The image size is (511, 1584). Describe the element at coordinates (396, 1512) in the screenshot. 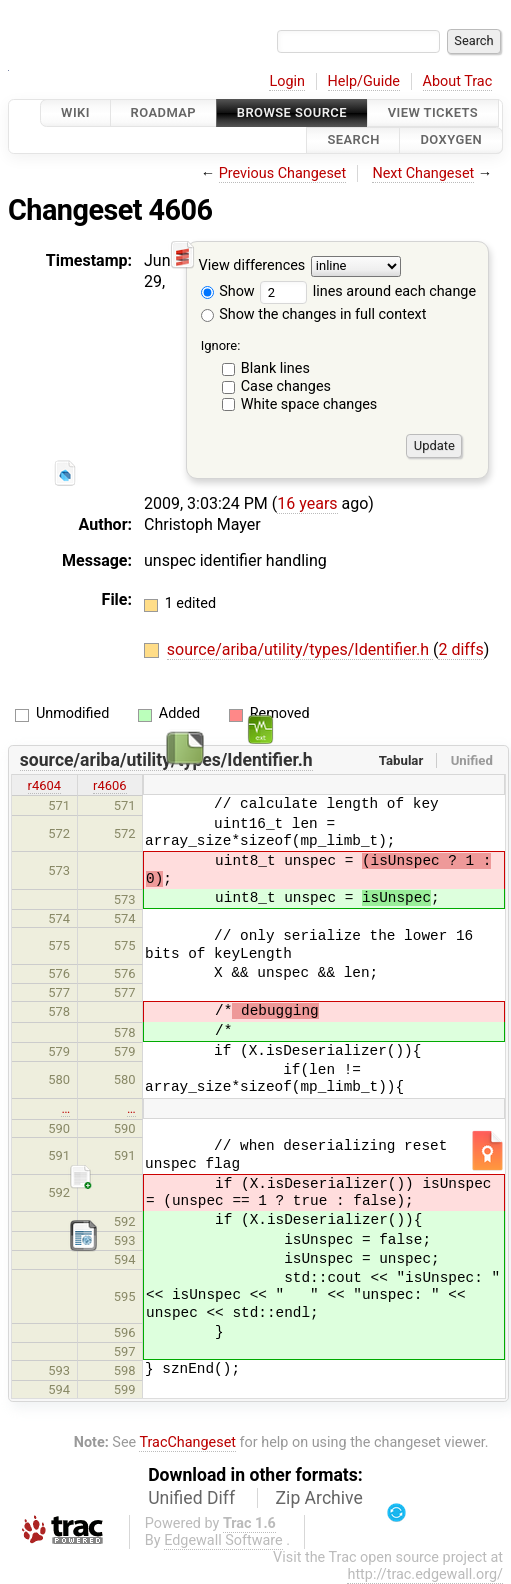

I see `indicates syncing in progress` at that location.